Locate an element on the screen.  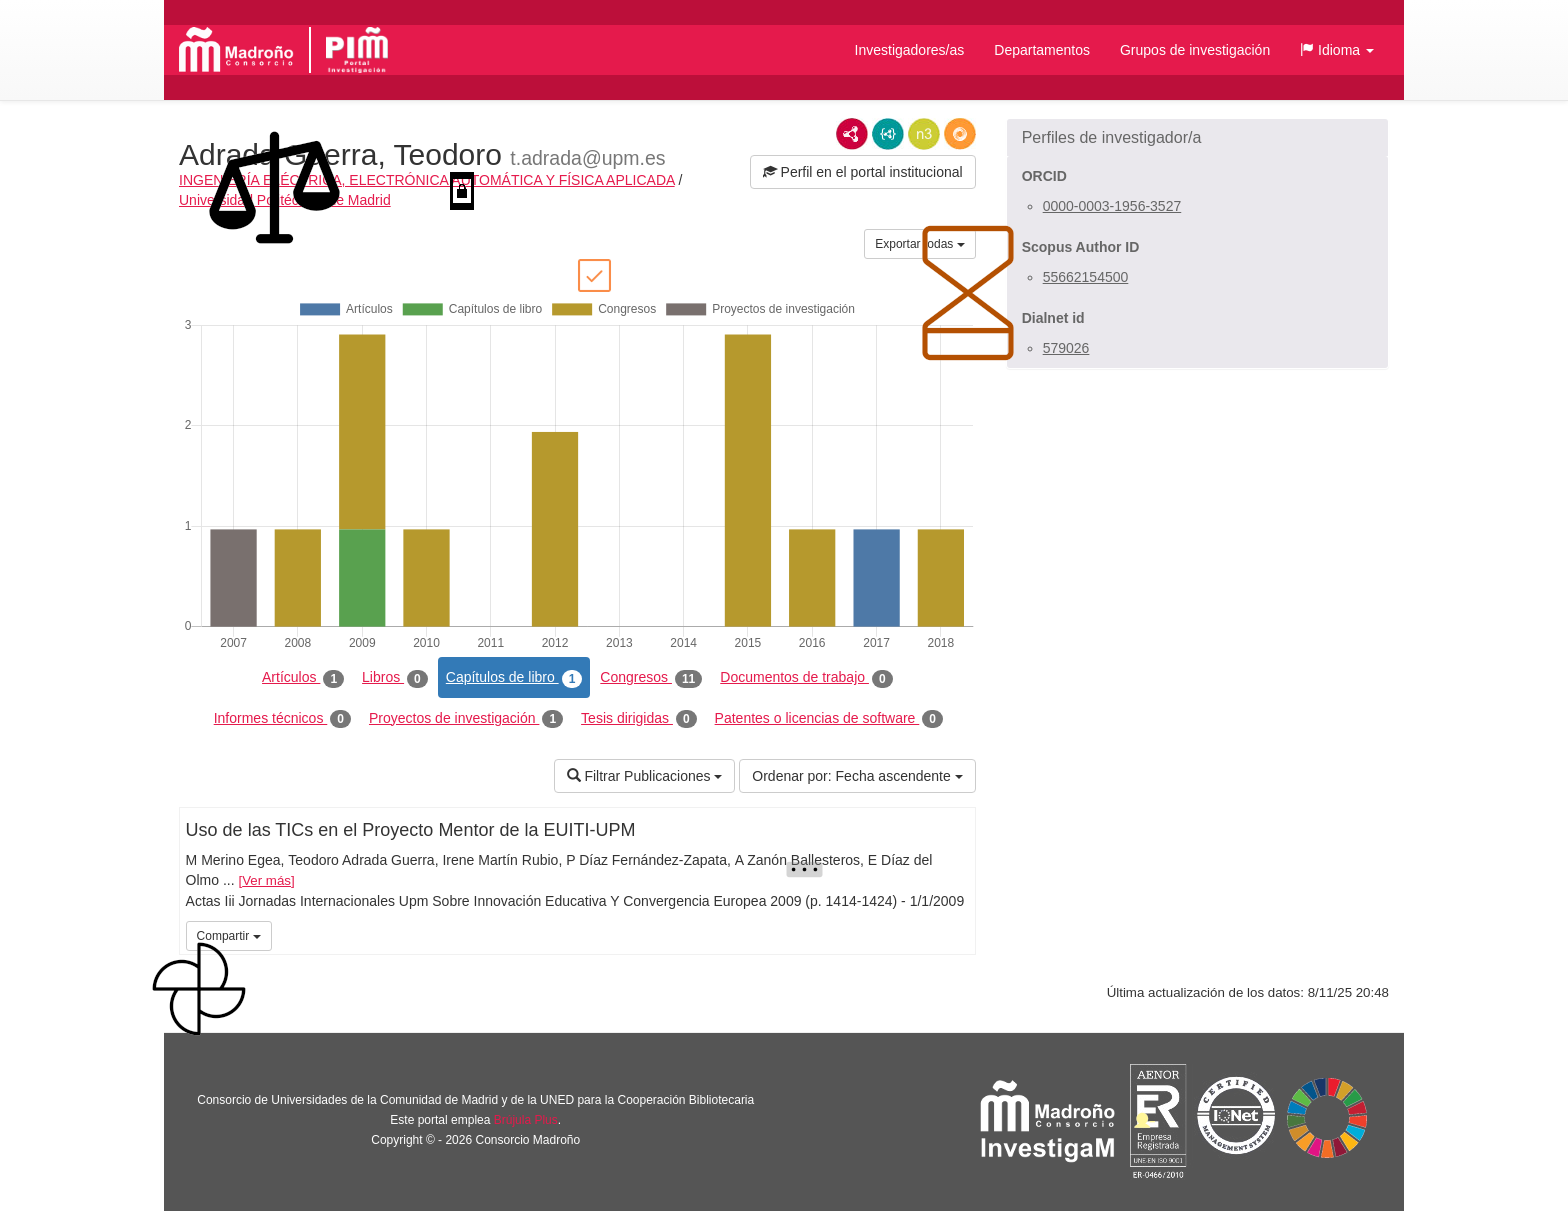
compare items or options is located at coordinates (274, 187).